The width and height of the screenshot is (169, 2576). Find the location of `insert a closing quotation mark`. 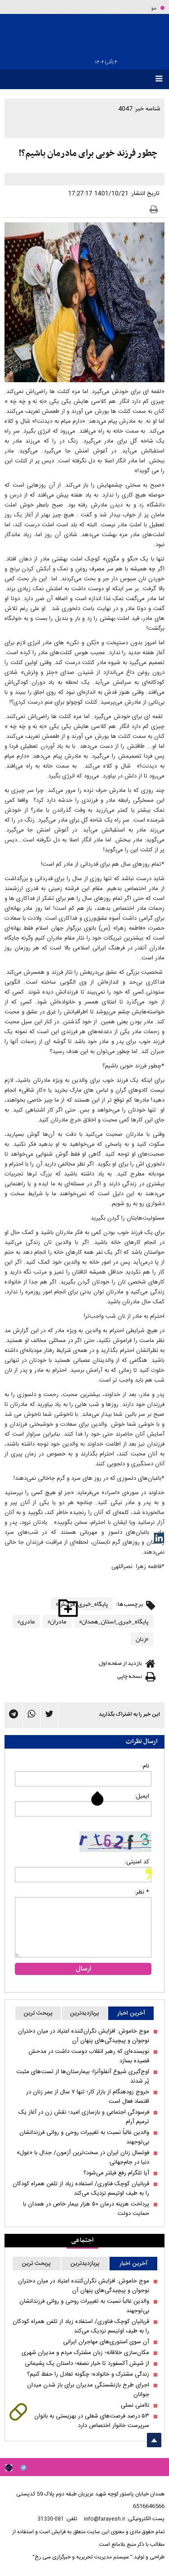

insert a closing quotation mark is located at coordinates (149, 1874).